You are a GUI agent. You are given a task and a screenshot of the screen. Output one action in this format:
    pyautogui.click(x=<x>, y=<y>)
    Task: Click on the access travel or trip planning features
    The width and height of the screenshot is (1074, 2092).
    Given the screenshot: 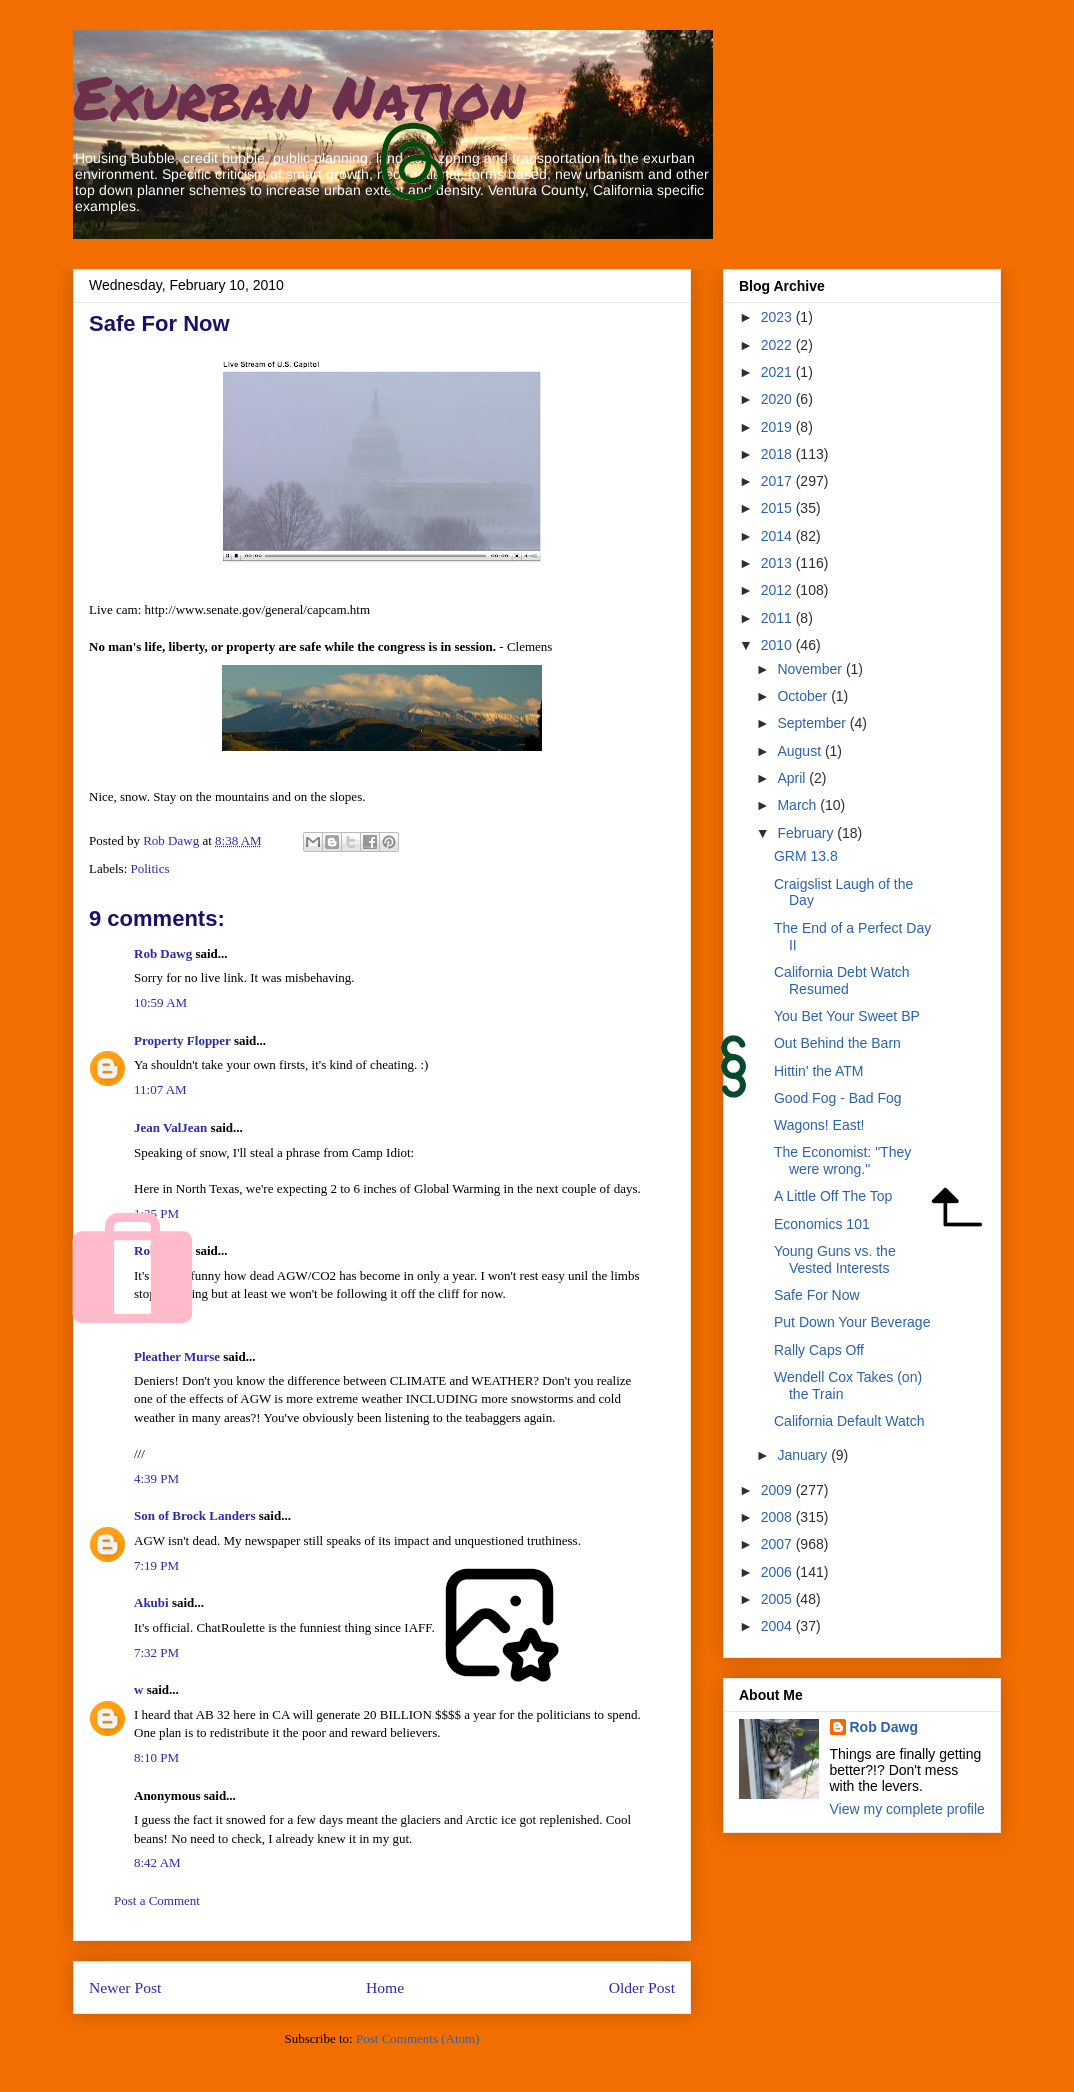 What is the action you would take?
    pyautogui.click(x=132, y=1272)
    